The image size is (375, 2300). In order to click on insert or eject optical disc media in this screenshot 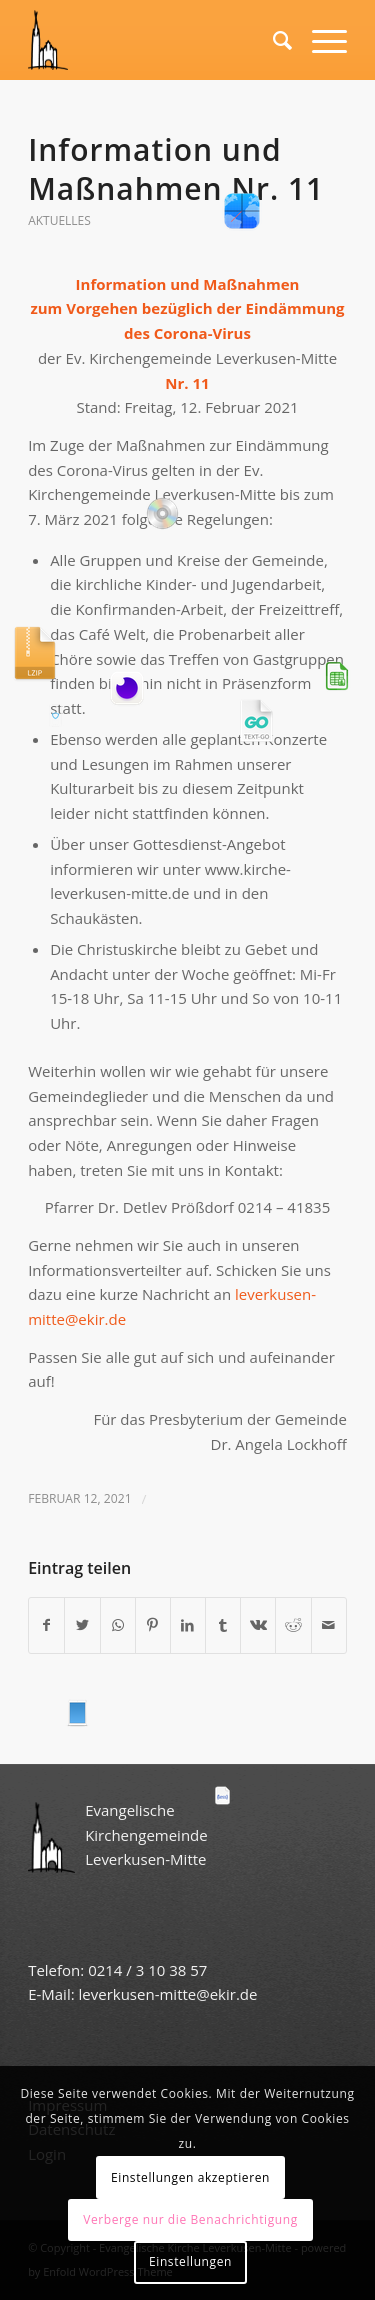, I will do `click(162, 513)`.